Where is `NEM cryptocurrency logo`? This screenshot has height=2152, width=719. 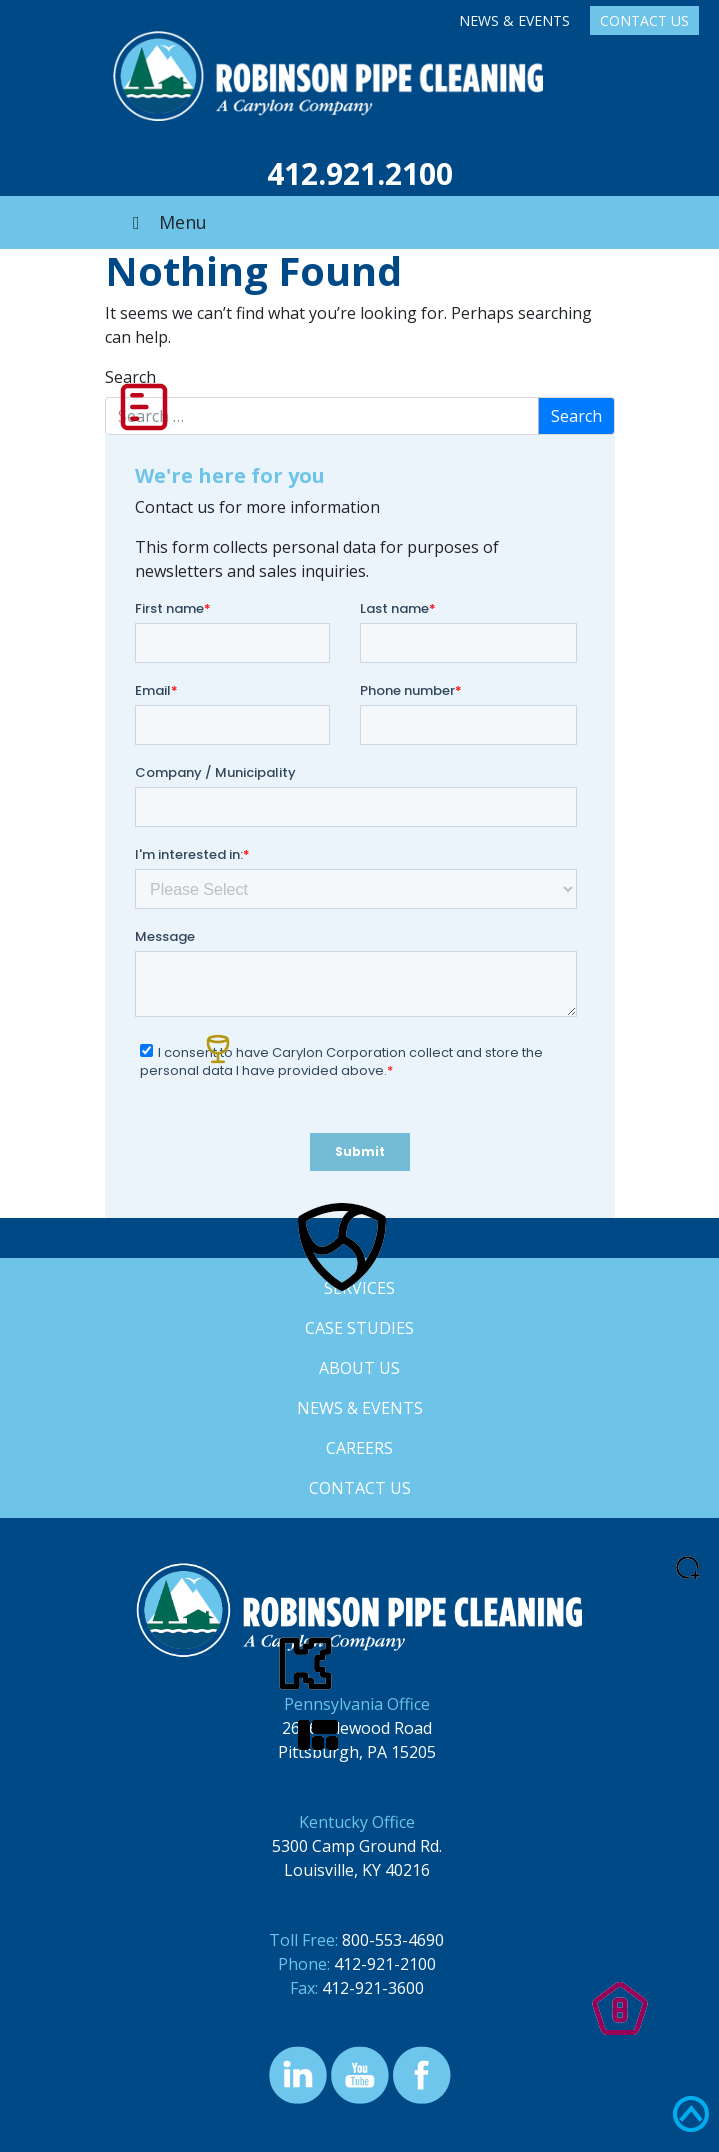 NEM cryptocurrency logo is located at coordinates (342, 1247).